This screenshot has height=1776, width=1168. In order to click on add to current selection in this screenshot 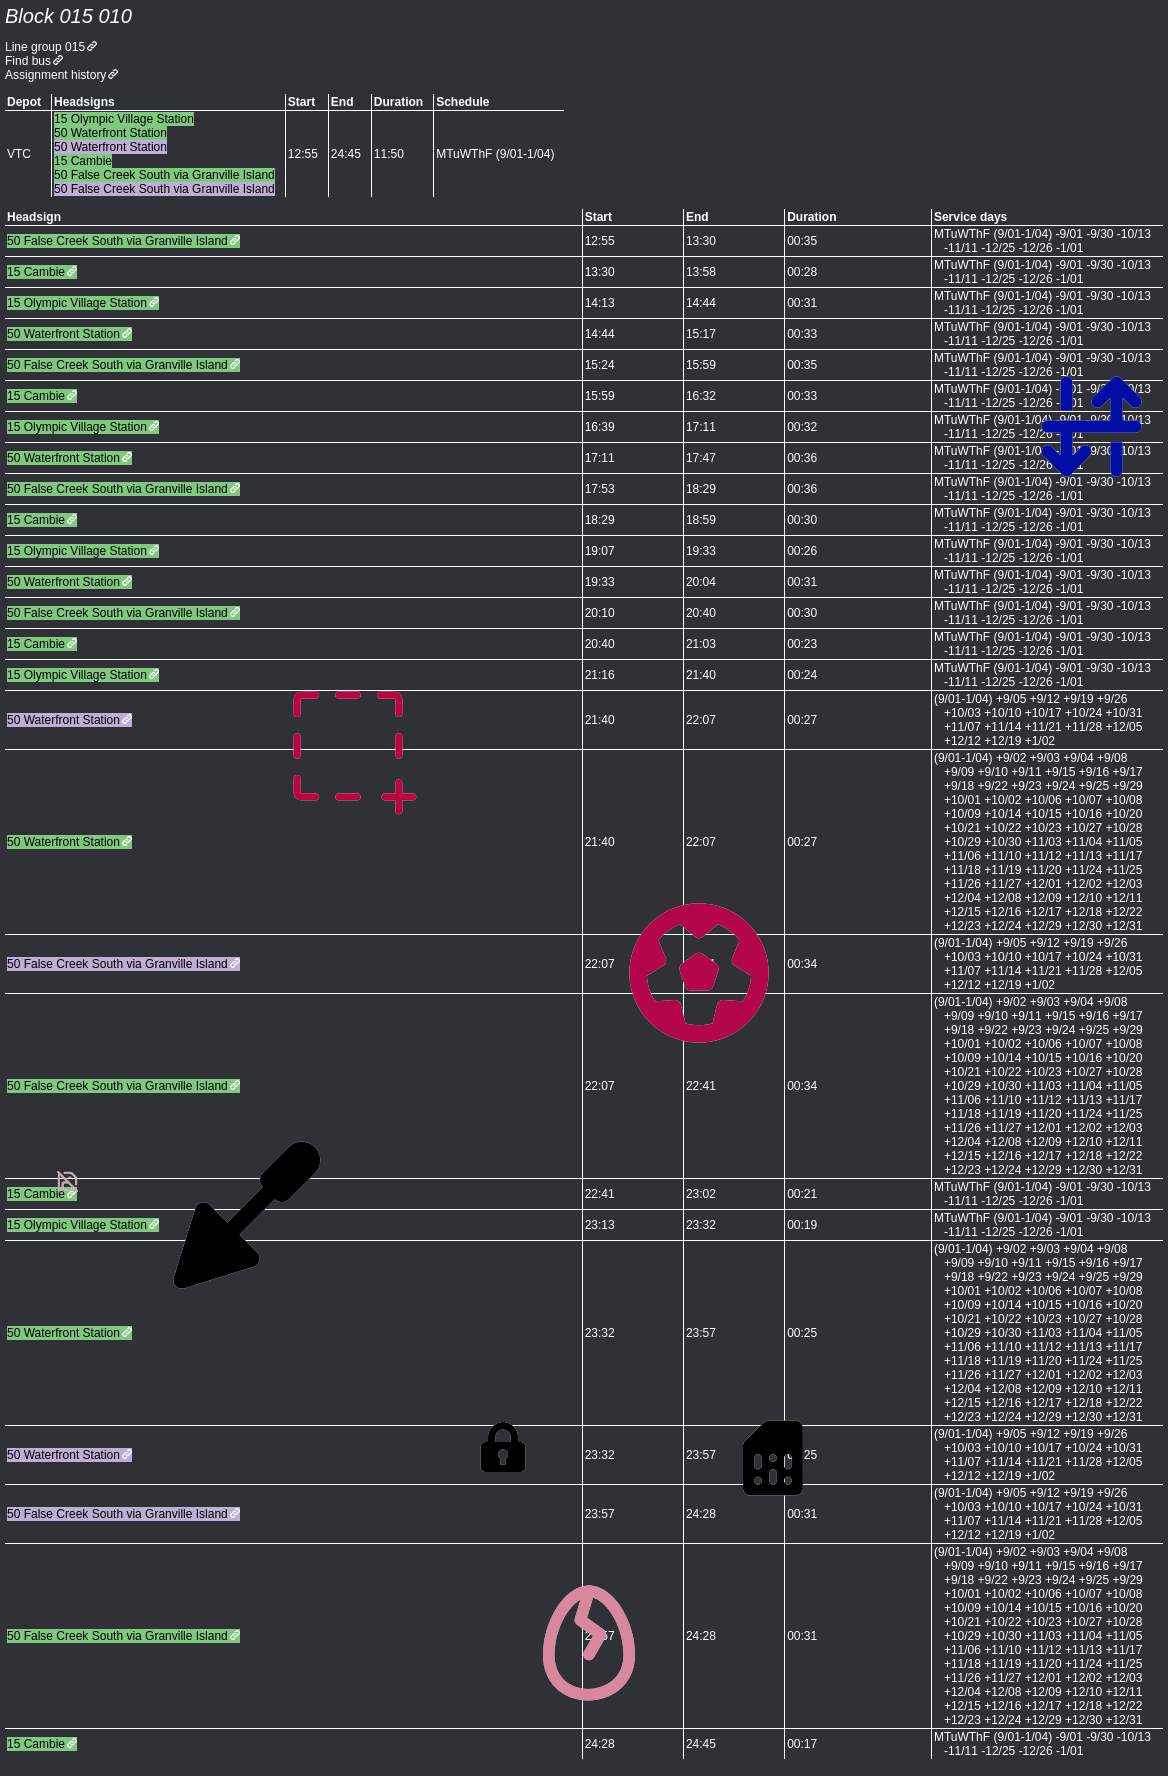, I will do `click(348, 746)`.